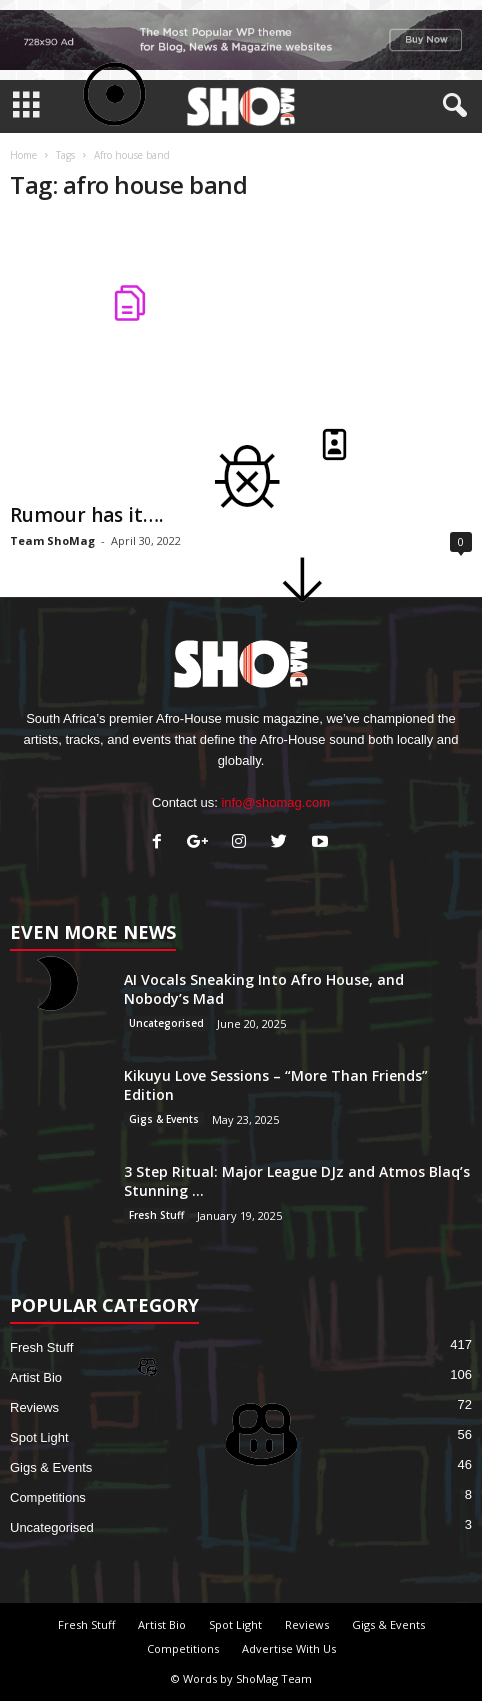 The image size is (482, 1701). Describe the element at coordinates (115, 94) in the screenshot. I see `start recording audio or video` at that location.